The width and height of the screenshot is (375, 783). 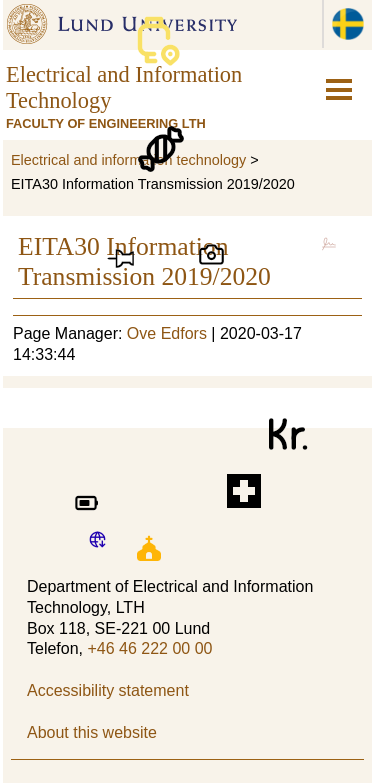 I want to click on add your signature to a document, so click(x=329, y=244).